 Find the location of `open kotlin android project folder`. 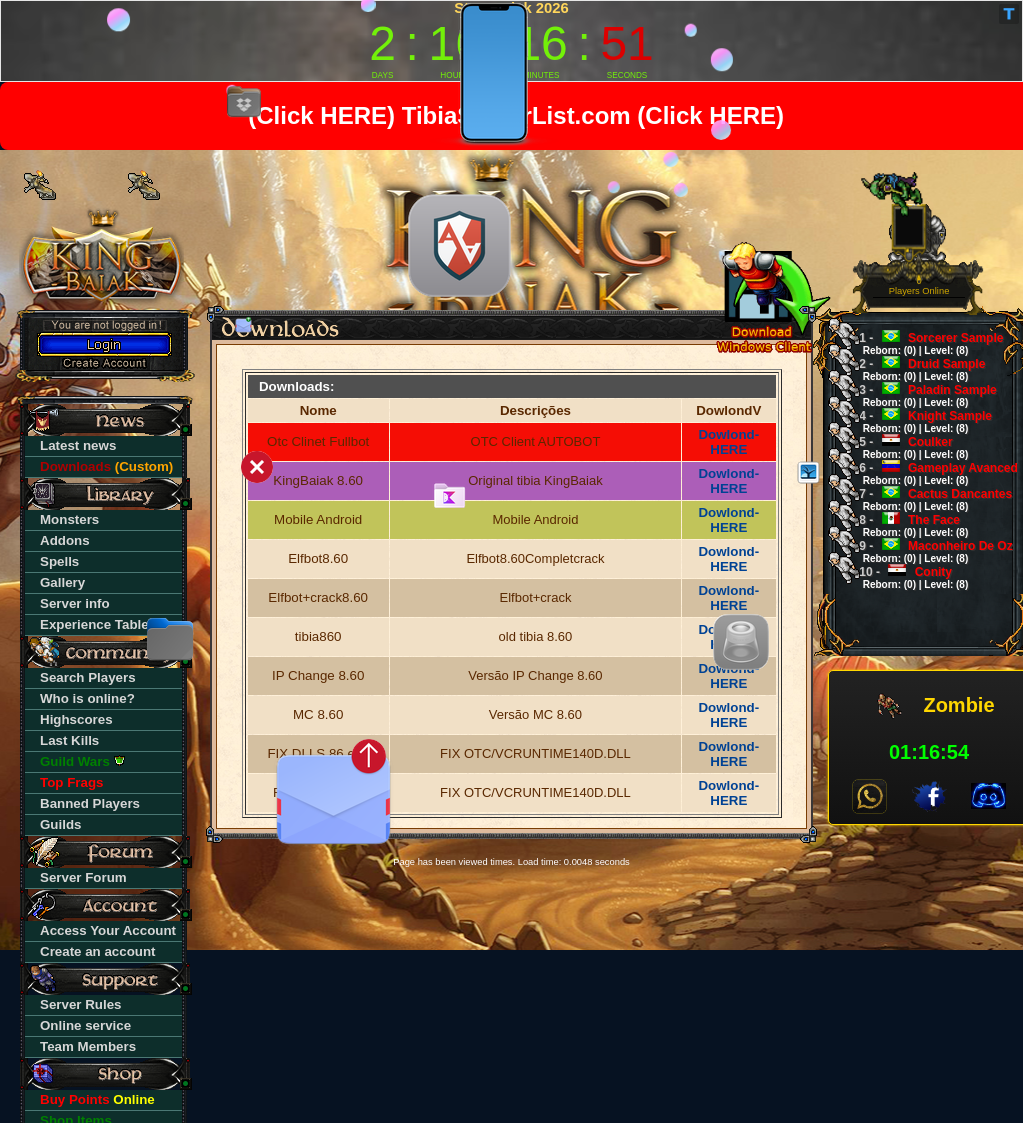

open kotlin android project folder is located at coordinates (449, 496).